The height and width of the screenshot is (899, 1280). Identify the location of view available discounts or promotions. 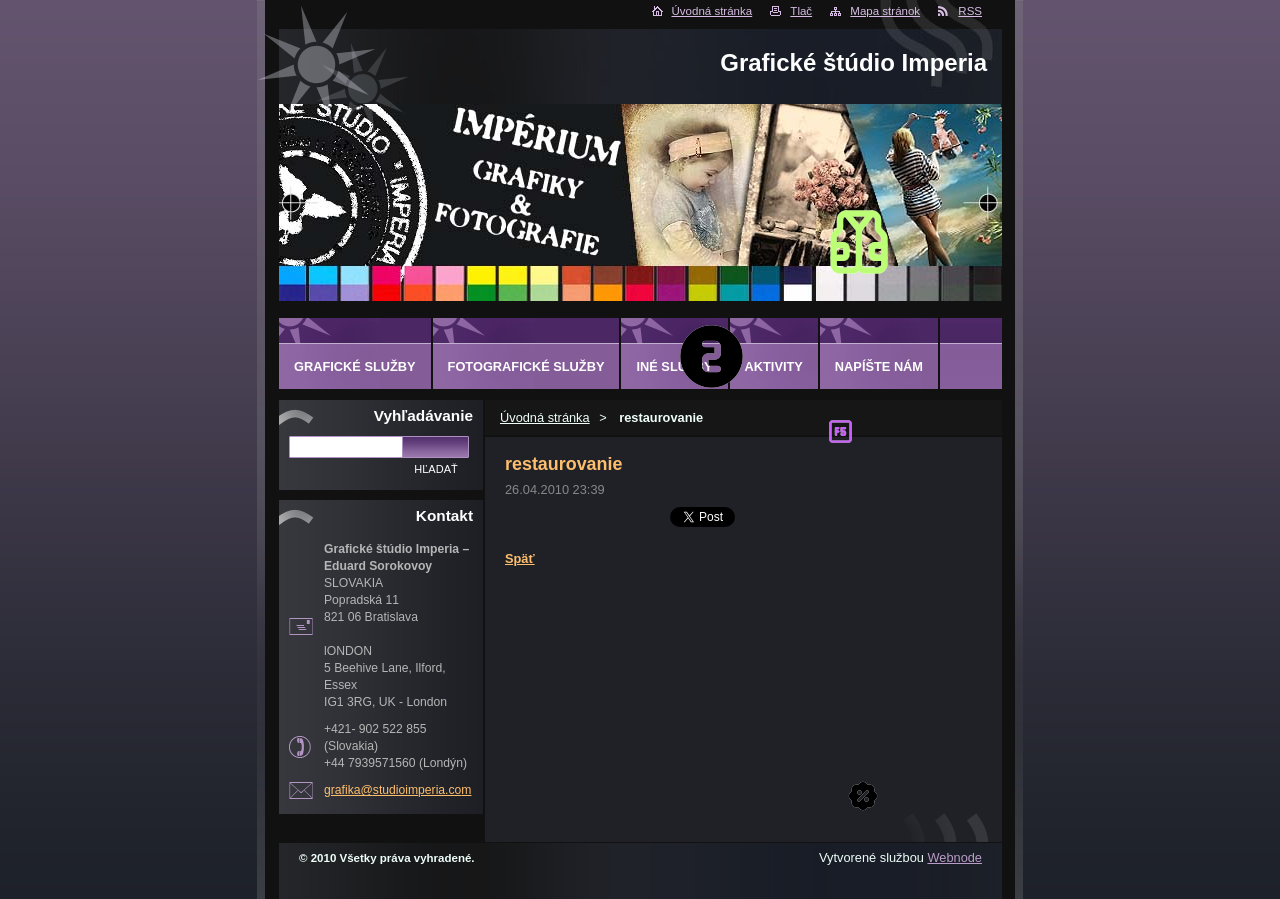
(863, 796).